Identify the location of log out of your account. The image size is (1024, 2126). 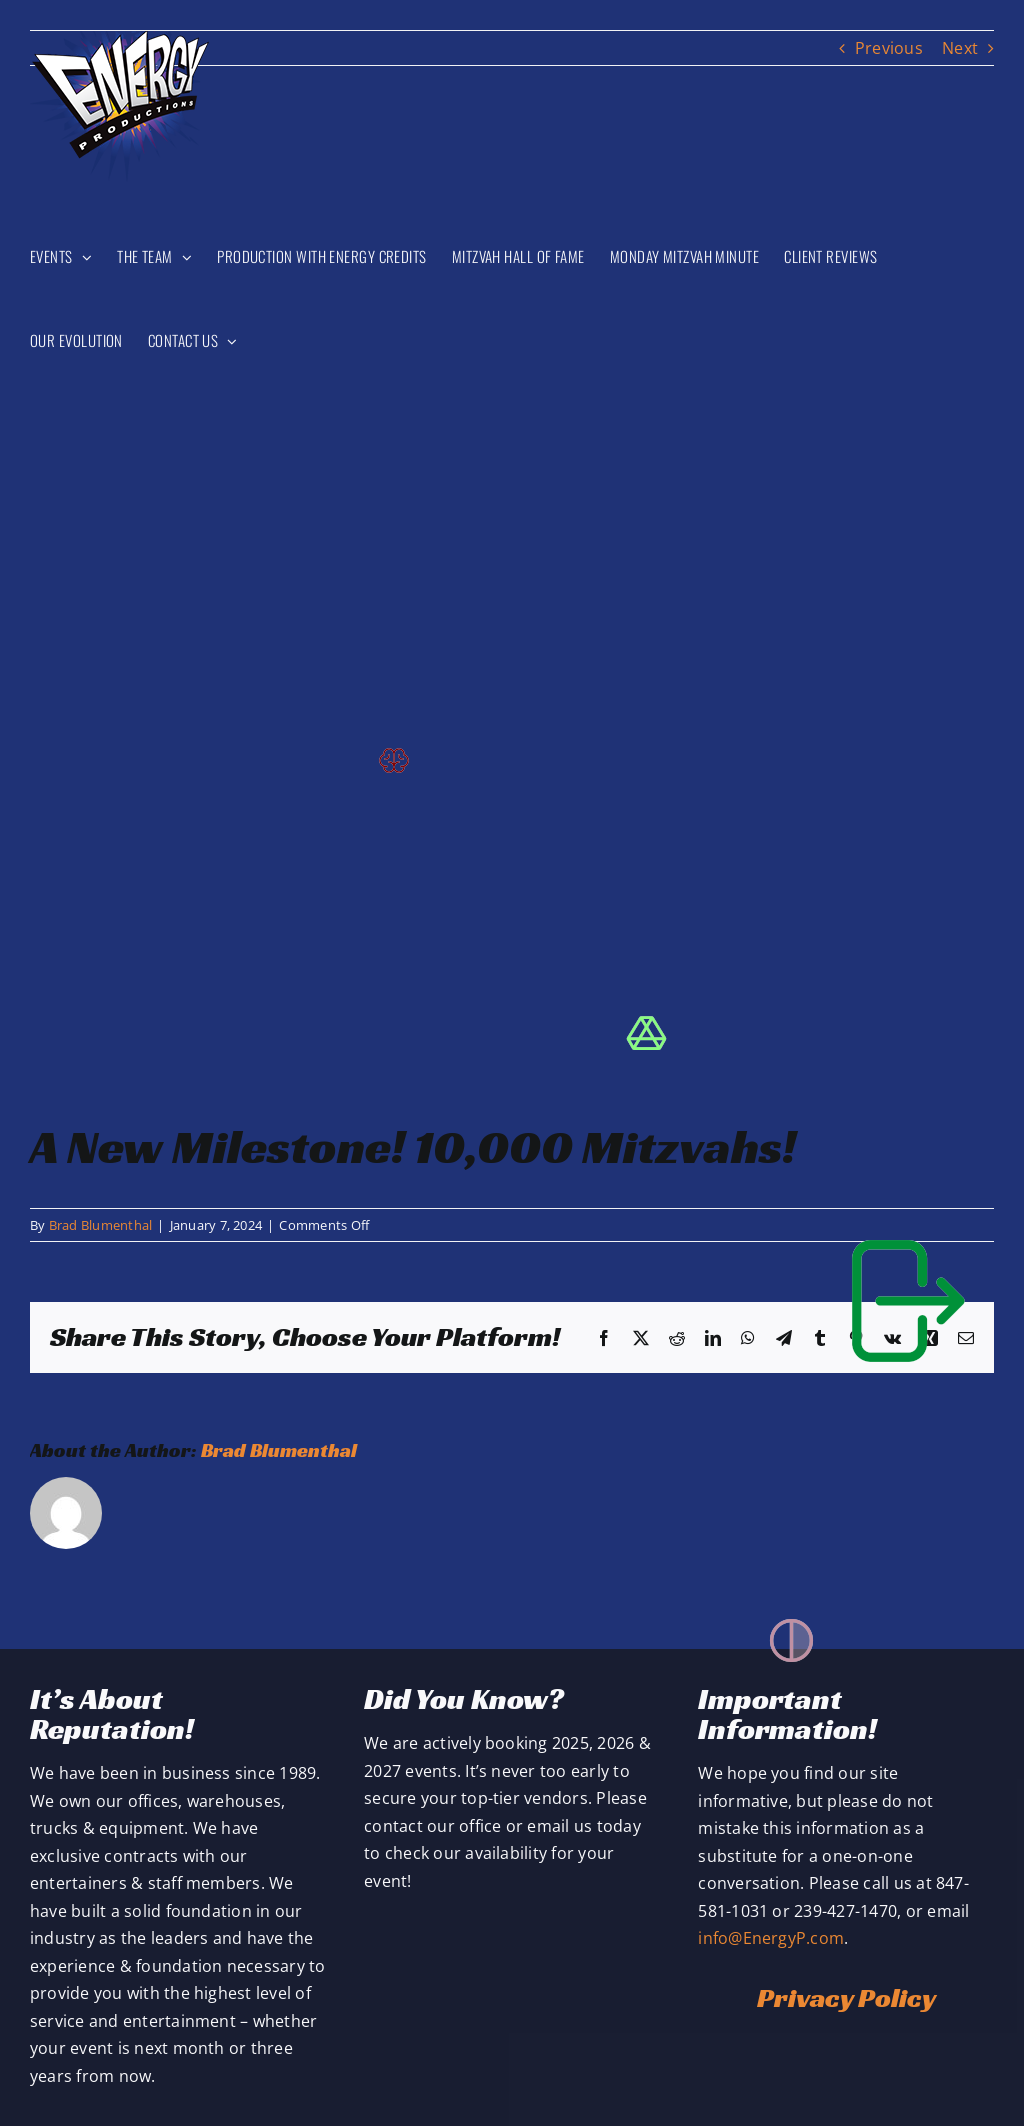
(899, 1301).